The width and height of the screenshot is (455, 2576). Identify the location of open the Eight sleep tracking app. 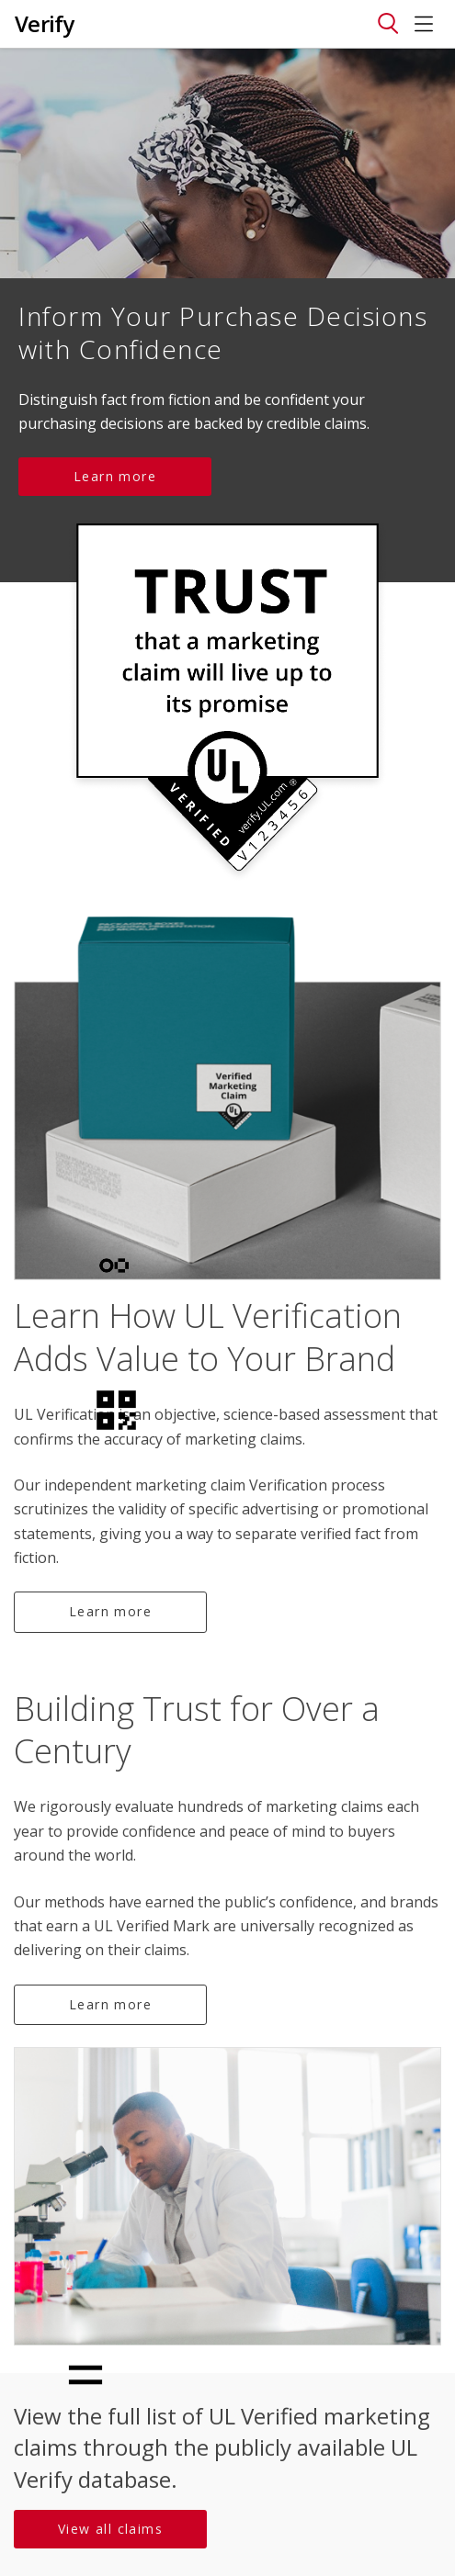
(114, 1266).